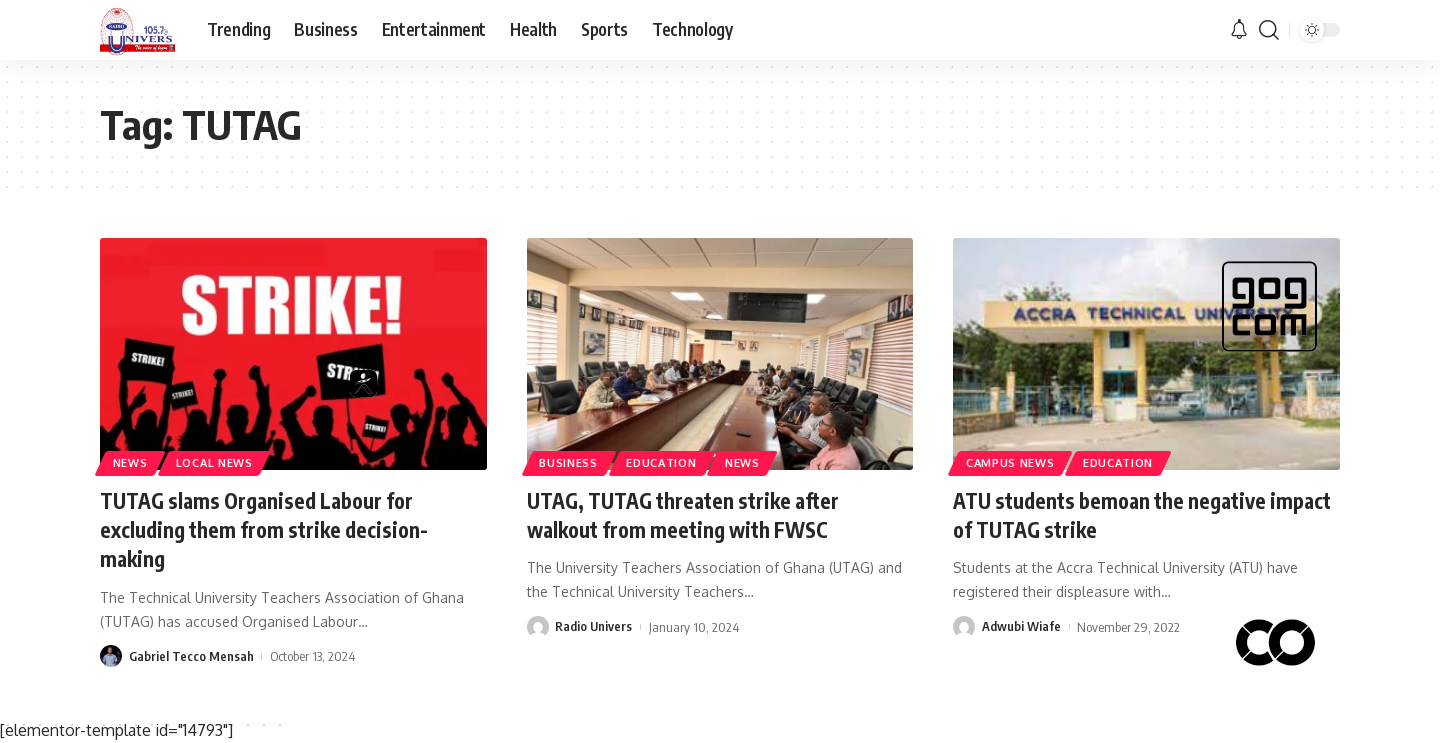 The height and width of the screenshot is (743, 1440). What do you see at coordinates (1275, 642) in the screenshot?
I see `open google colab` at bounding box center [1275, 642].